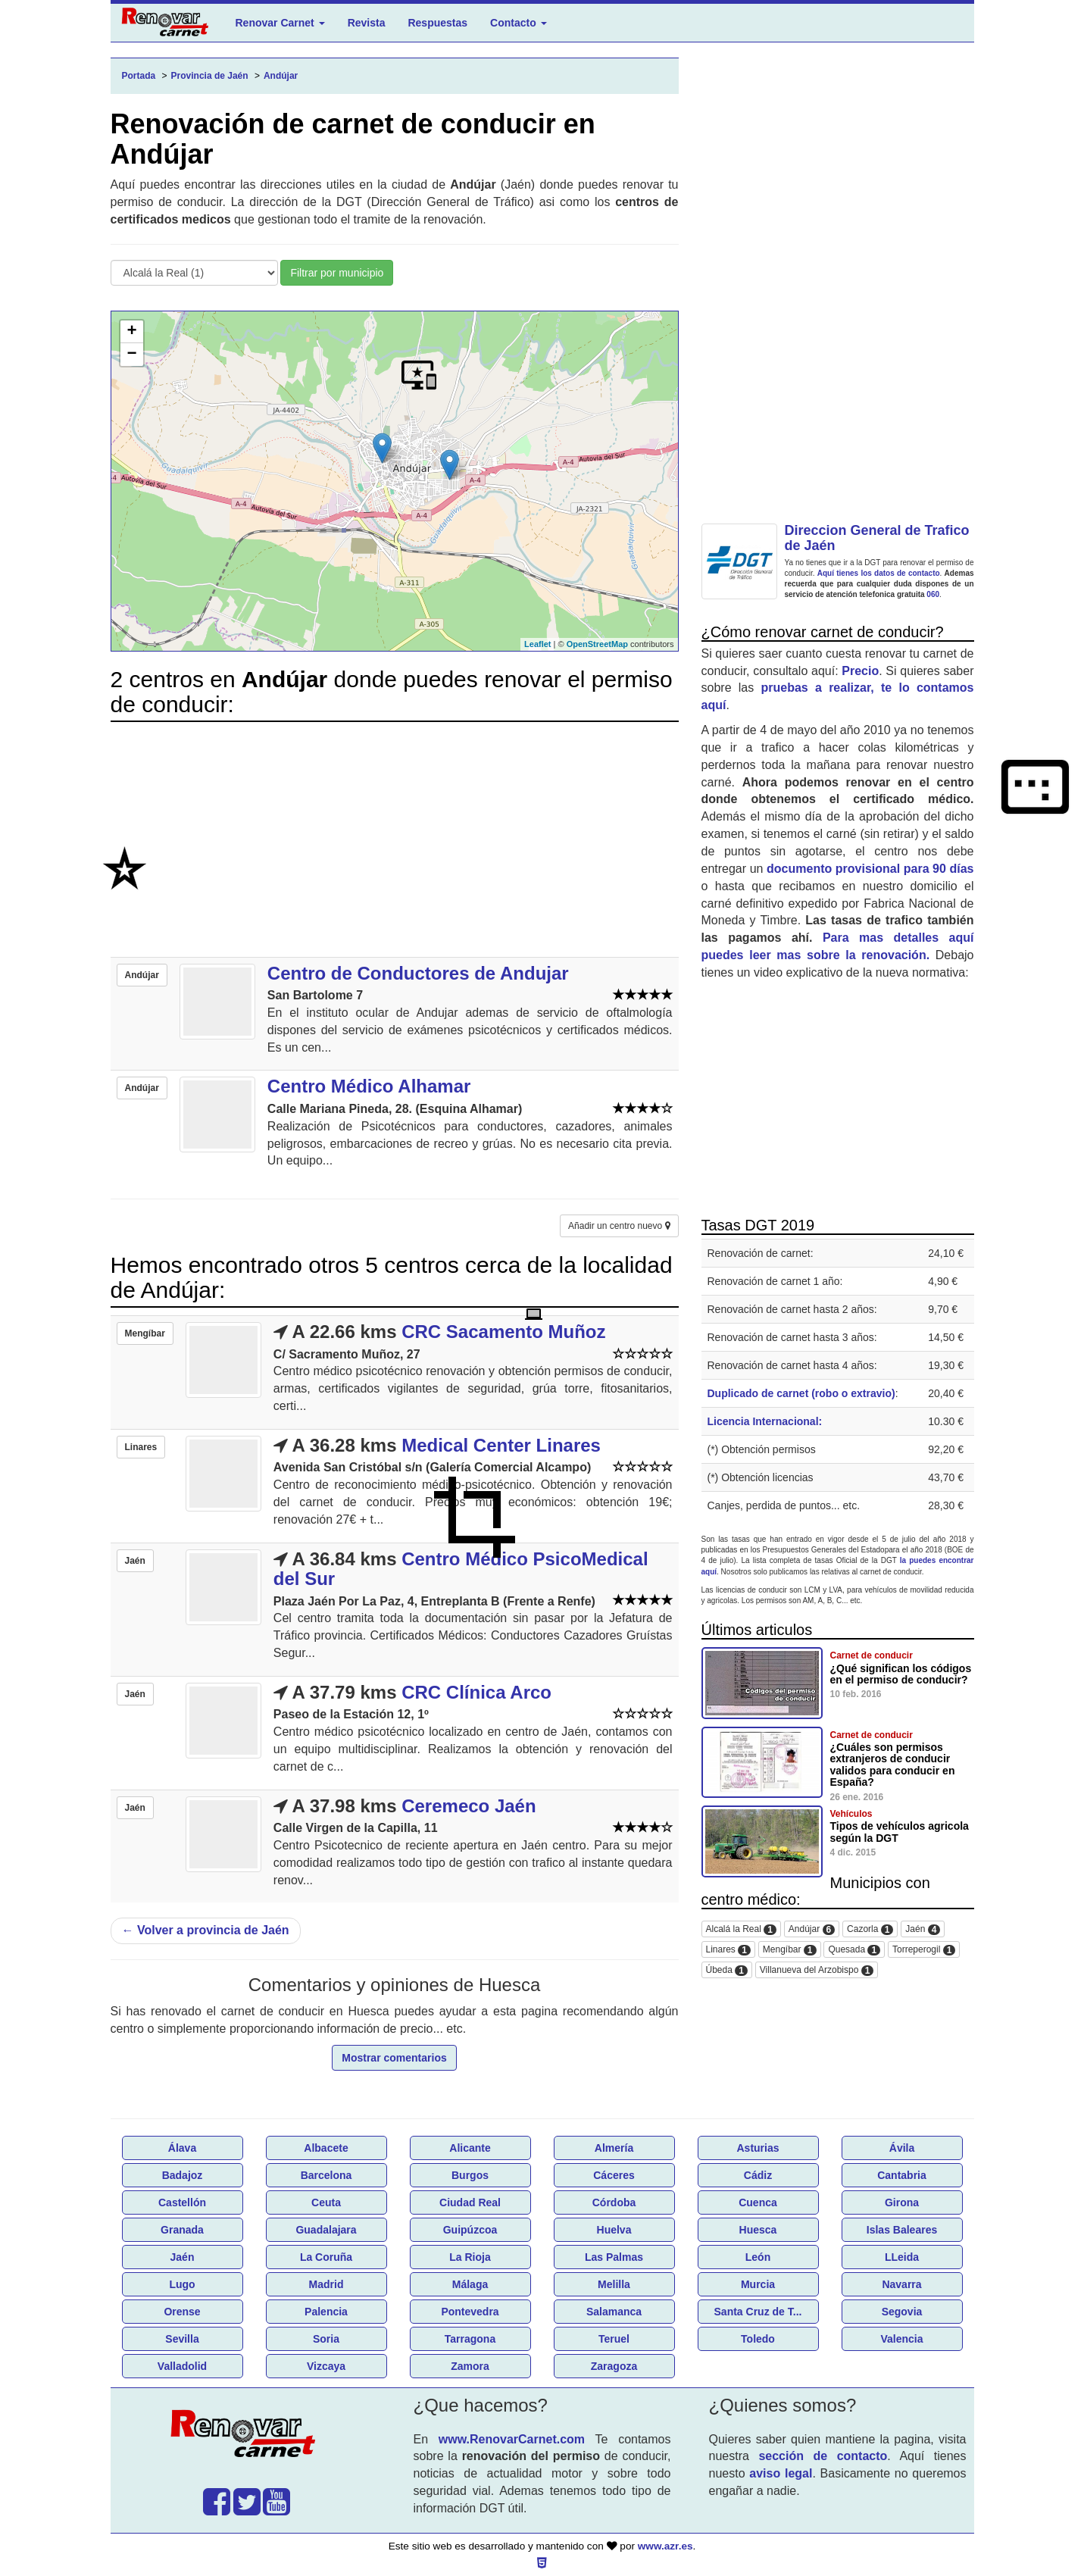 The image size is (1084, 2576). Describe the element at coordinates (533, 1314) in the screenshot. I see `access desktop or computer settings` at that location.